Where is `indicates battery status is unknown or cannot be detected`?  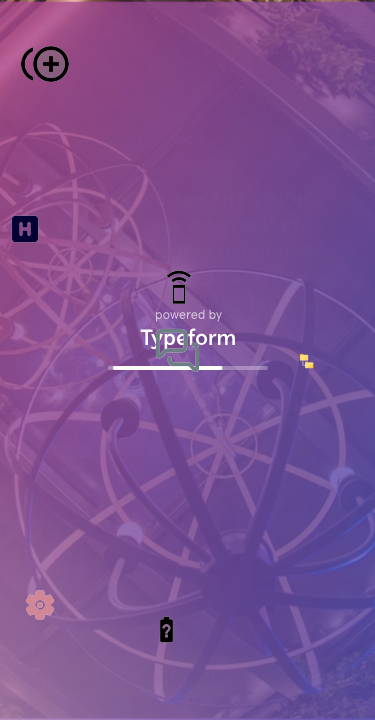 indicates battery status is unknown or cannot be detected is located at coordinates (166, 629).